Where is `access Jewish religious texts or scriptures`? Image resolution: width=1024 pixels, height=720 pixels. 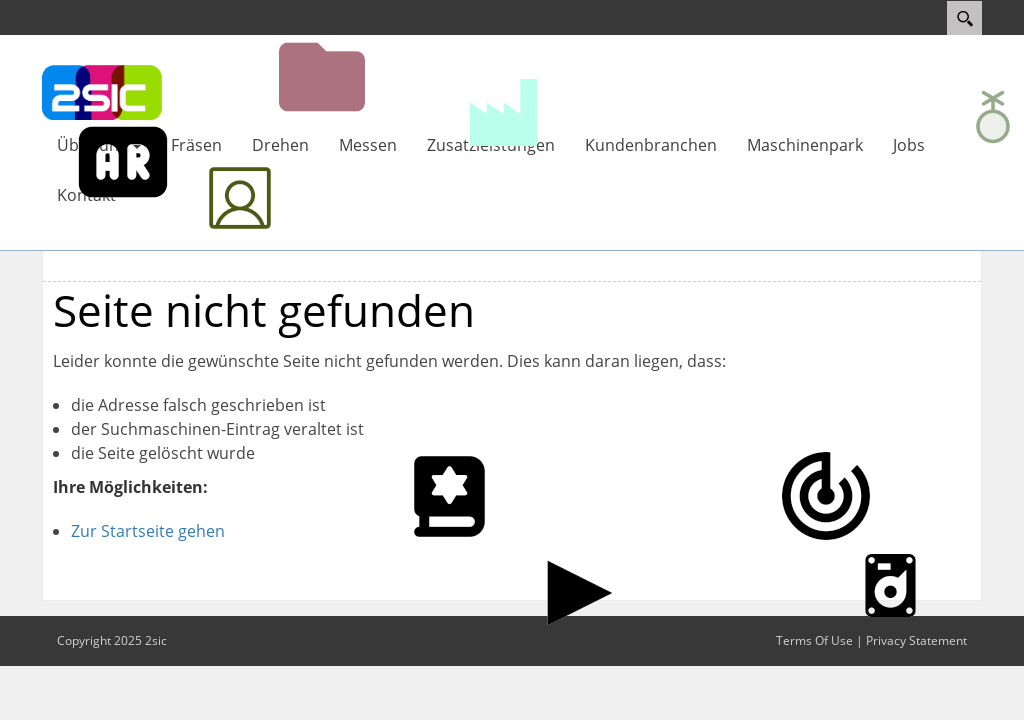 access Jewish religious texts or scriptures is located at coordinates (449, 496).